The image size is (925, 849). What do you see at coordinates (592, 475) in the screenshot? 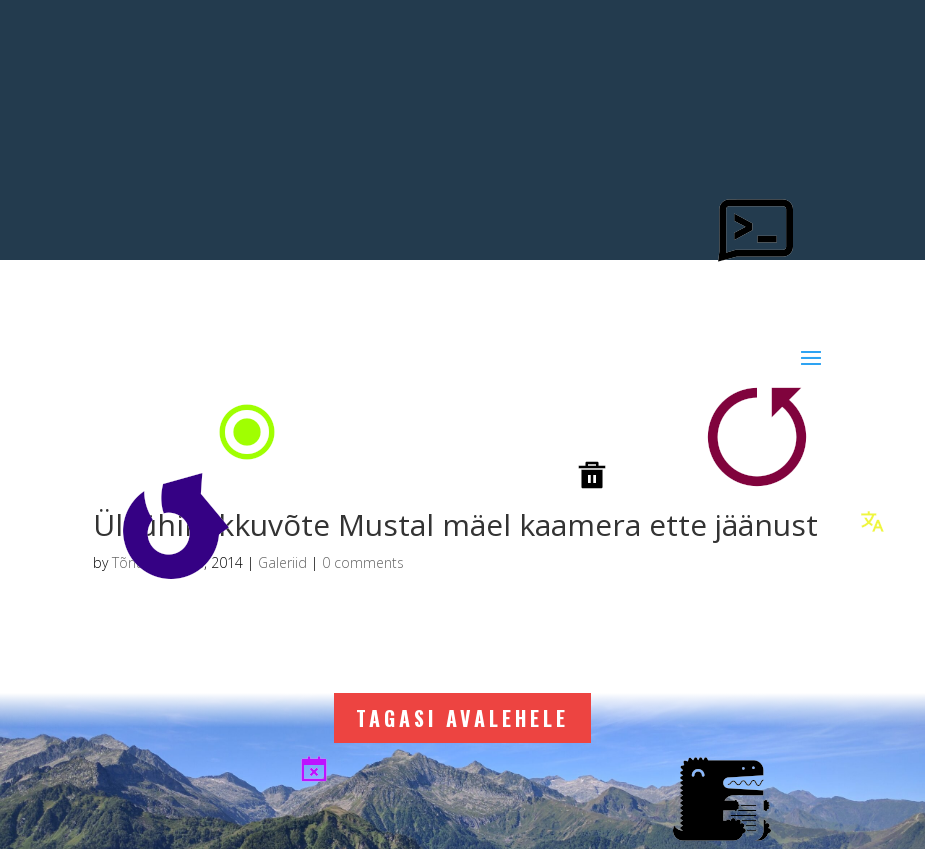
I see `delete selected item` at bounding box center [592, 475].